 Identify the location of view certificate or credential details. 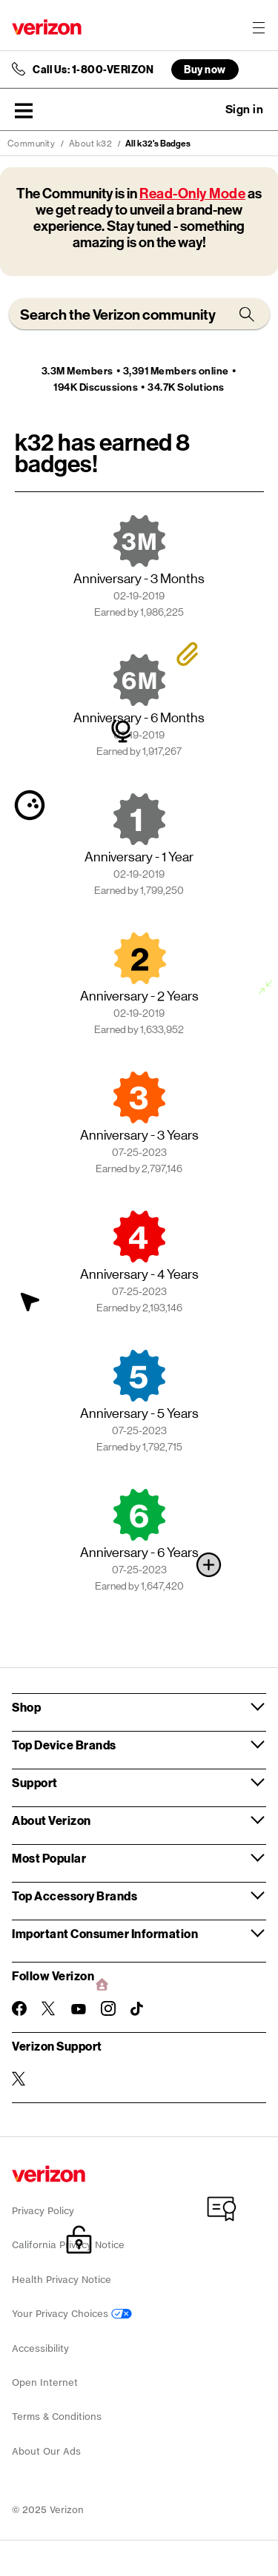
(220, 2207).